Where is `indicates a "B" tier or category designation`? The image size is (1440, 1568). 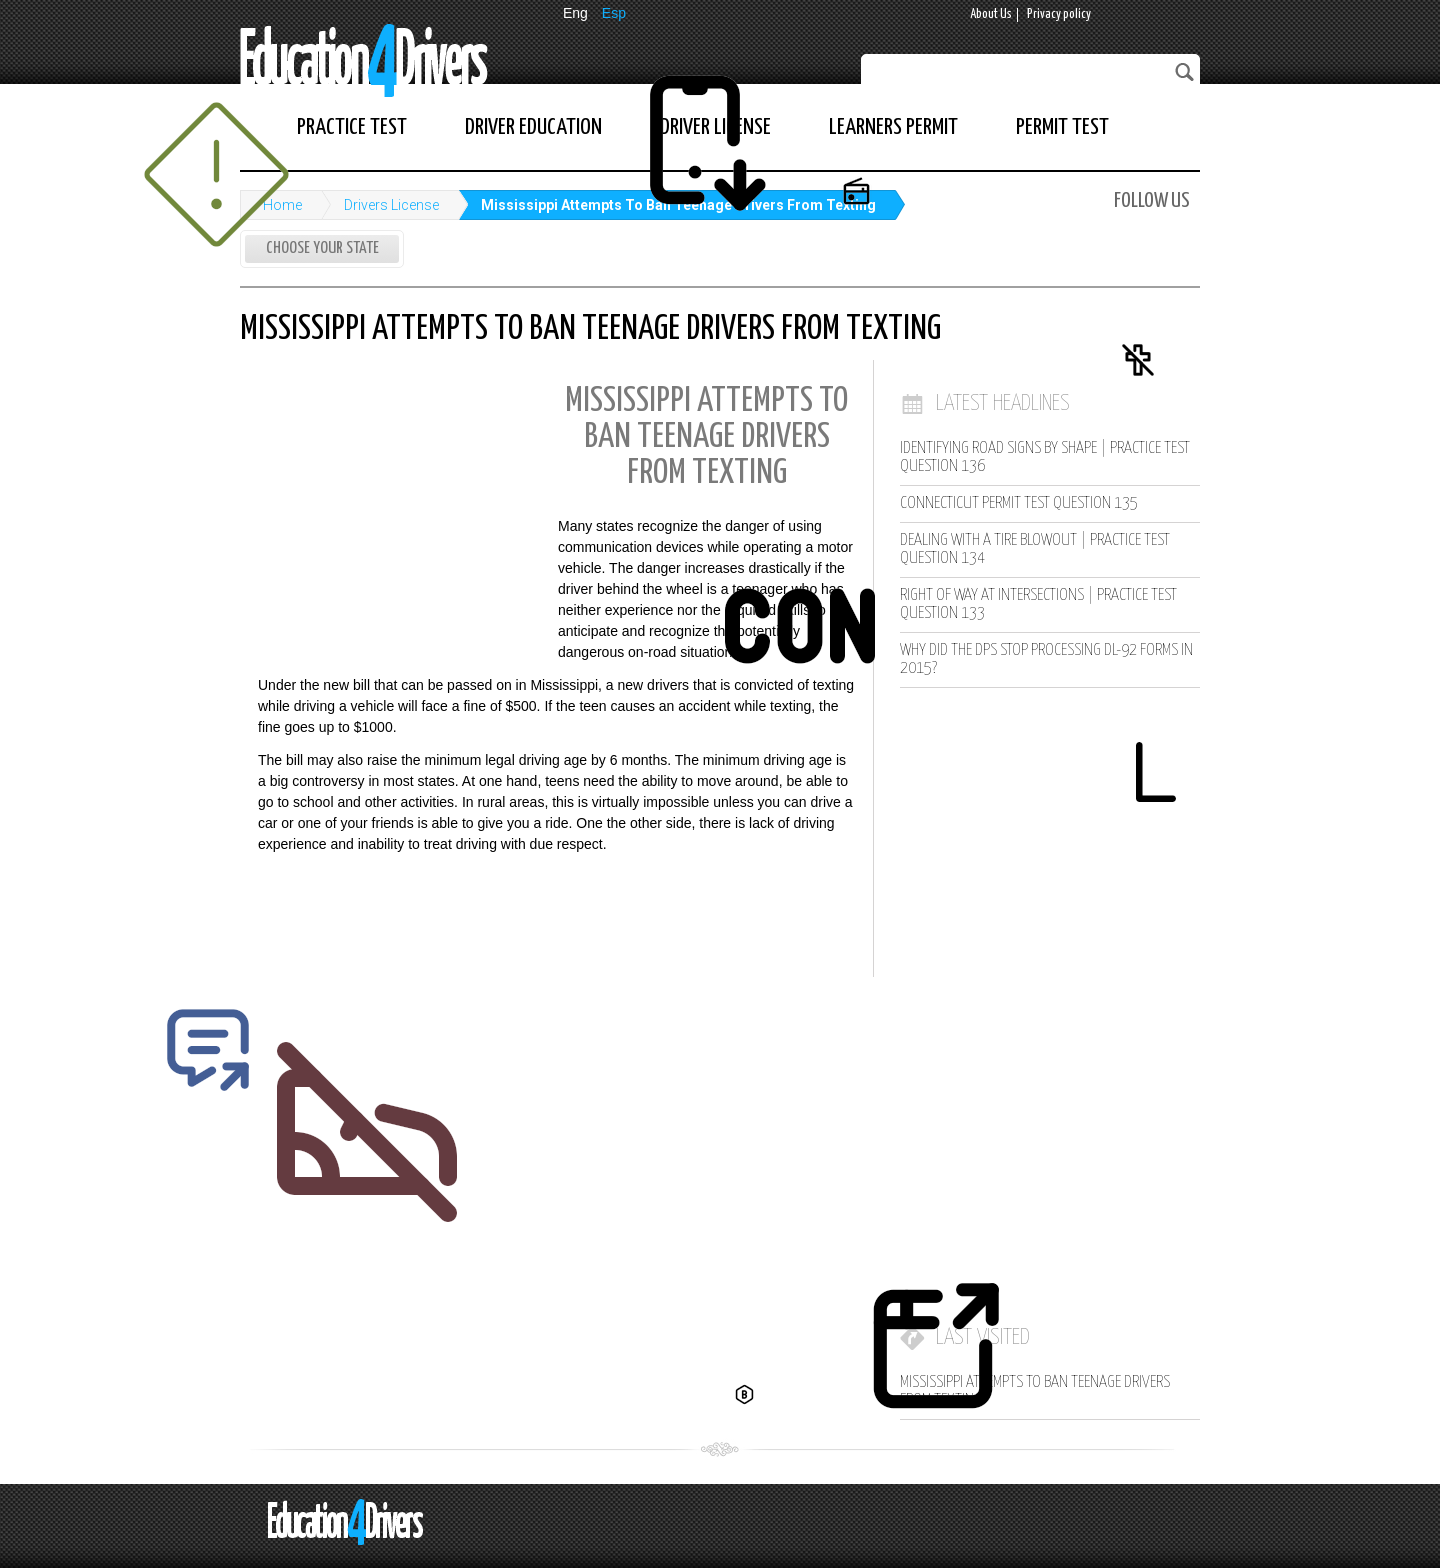
indicates a "B" tier or category designation is located at coordinates (744, 1394).